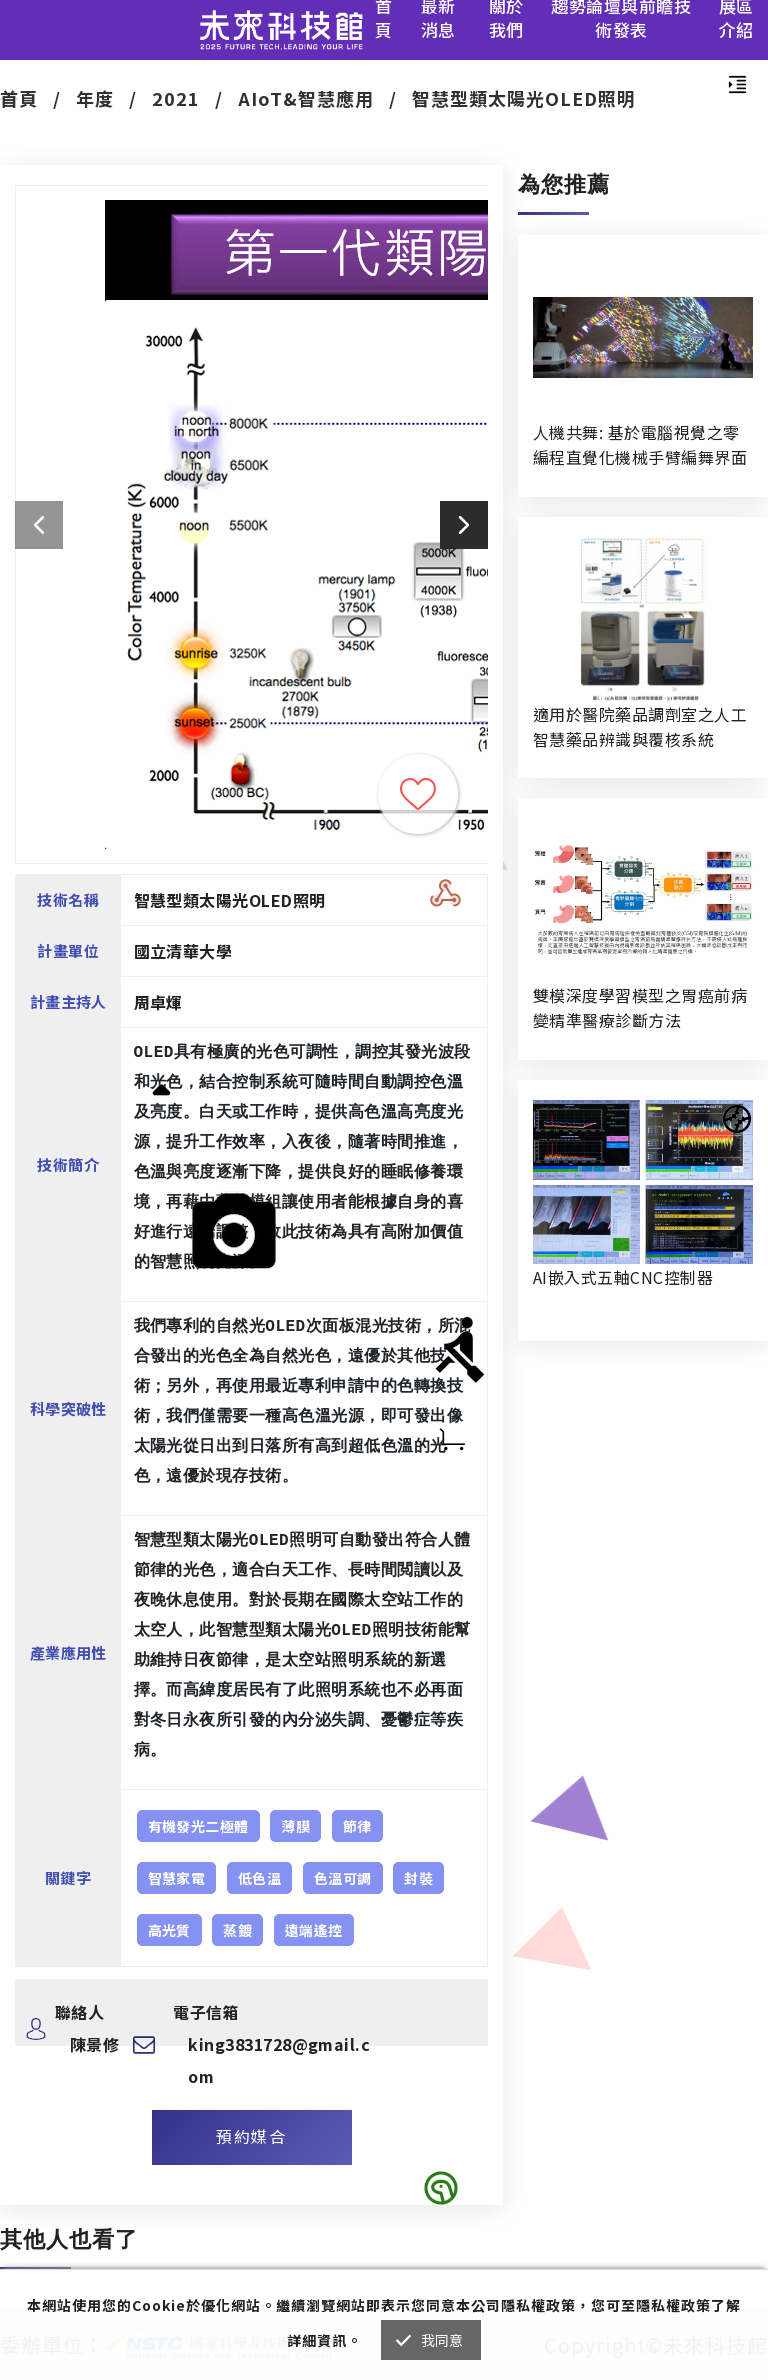 The width and height of the screenshot is (768, 2380). I want to click on increase text indentation, so click(737, 84).